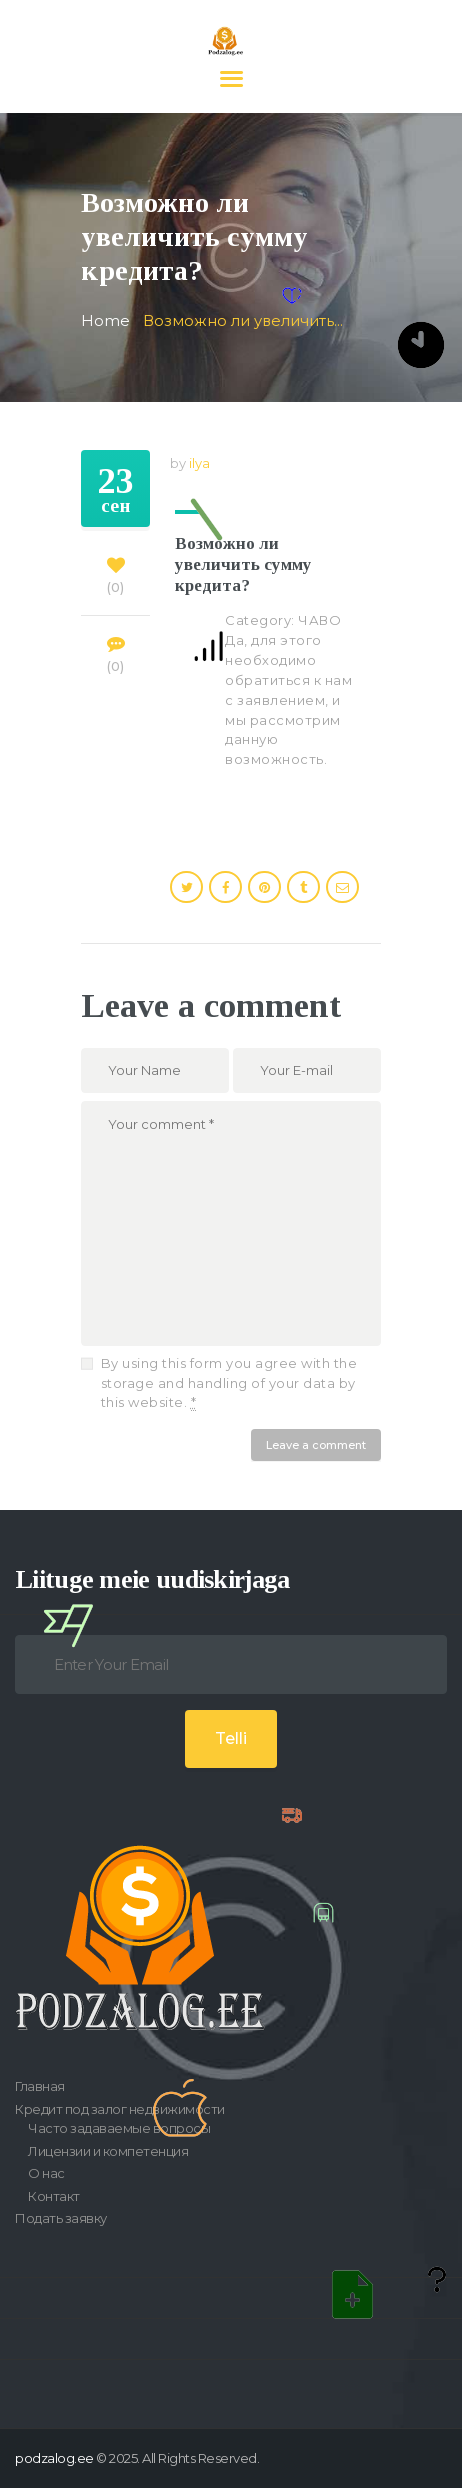 This screenshot has height=2488, width=462. I want to click on indicates the current time is 10 o'clock, so click(421, 345).